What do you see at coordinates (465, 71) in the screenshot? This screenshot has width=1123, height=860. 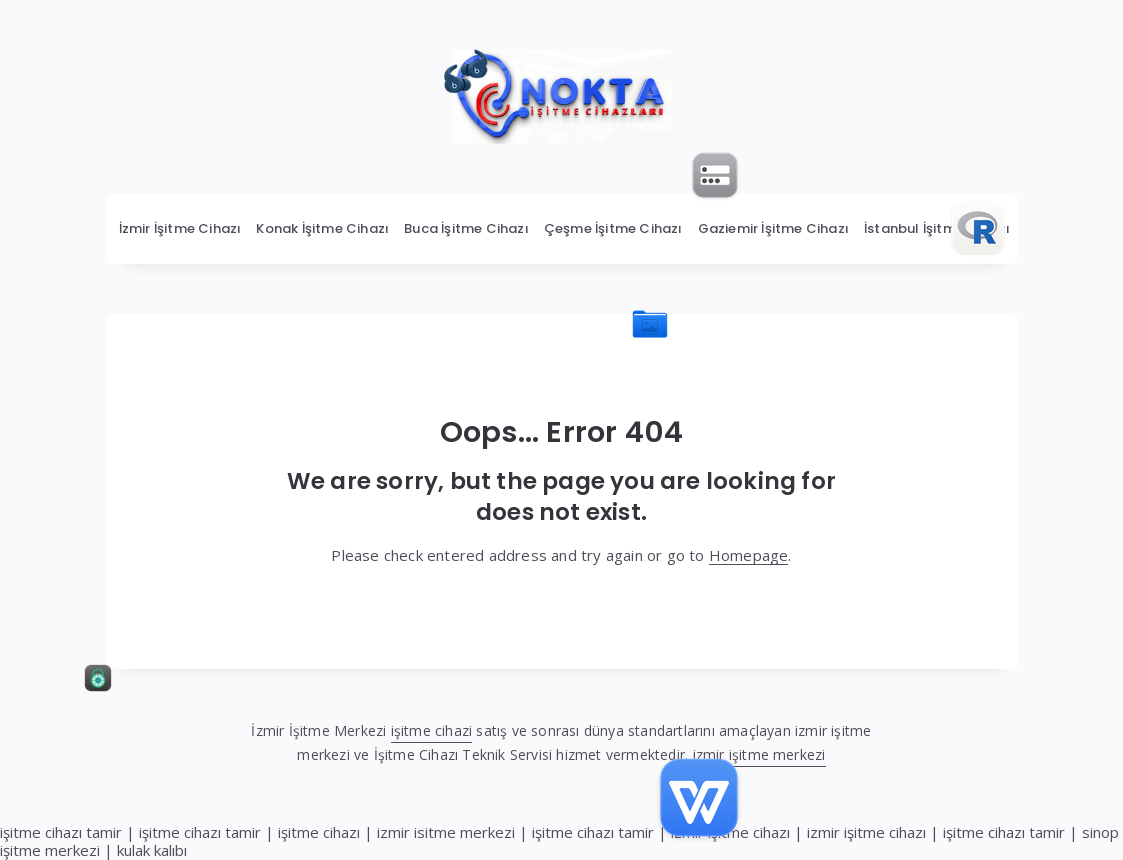 I see `beats fit pro wireless earbuds in tidal blue` at bounding box center [465, 71].